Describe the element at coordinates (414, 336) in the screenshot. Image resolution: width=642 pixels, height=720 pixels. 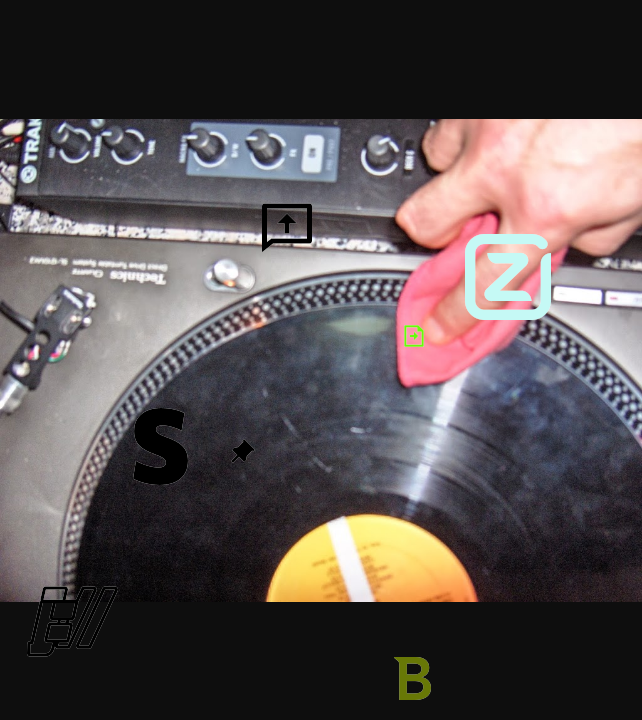
I see `transfer or export a file` at that location.